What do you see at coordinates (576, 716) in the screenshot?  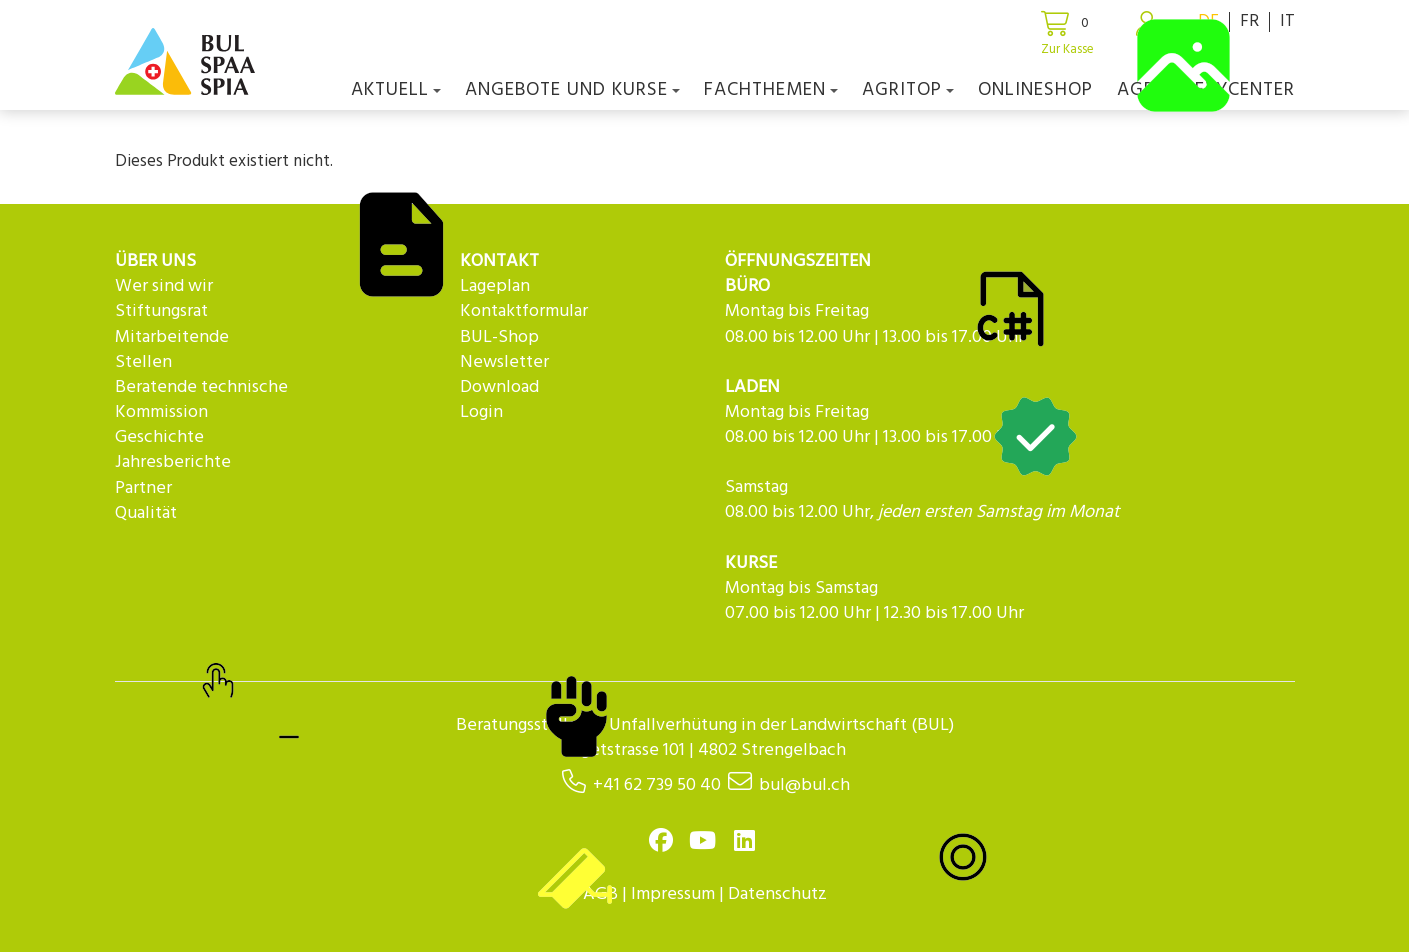 I see `show solidarity or support for a cause` at bounding box center [576, 716].